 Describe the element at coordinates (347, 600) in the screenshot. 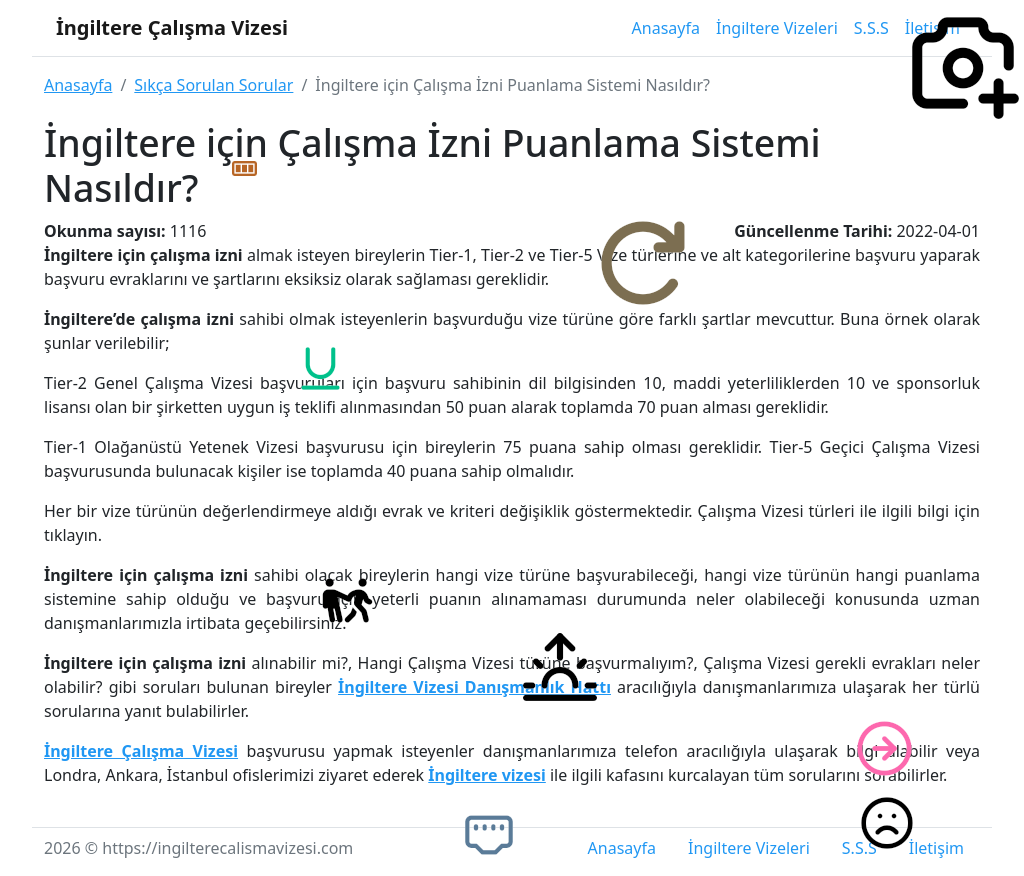

I see `indicates evacuation or emergency exit in progress` at that location.